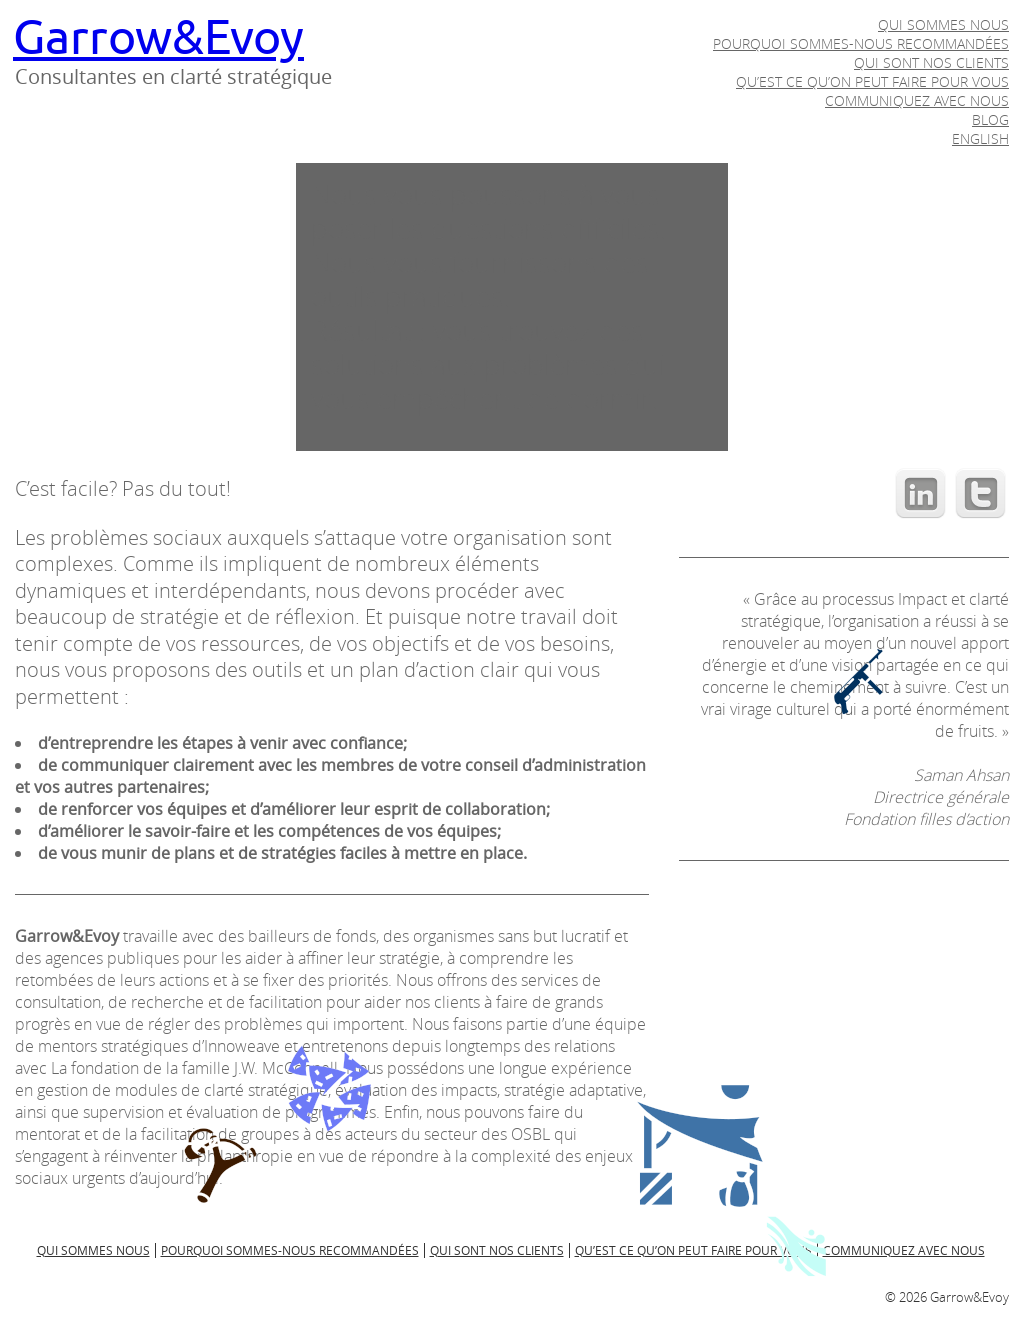 This screenshot has width=1024, height=1321. I want to click on browse mexican food options, so click(329, 1088).